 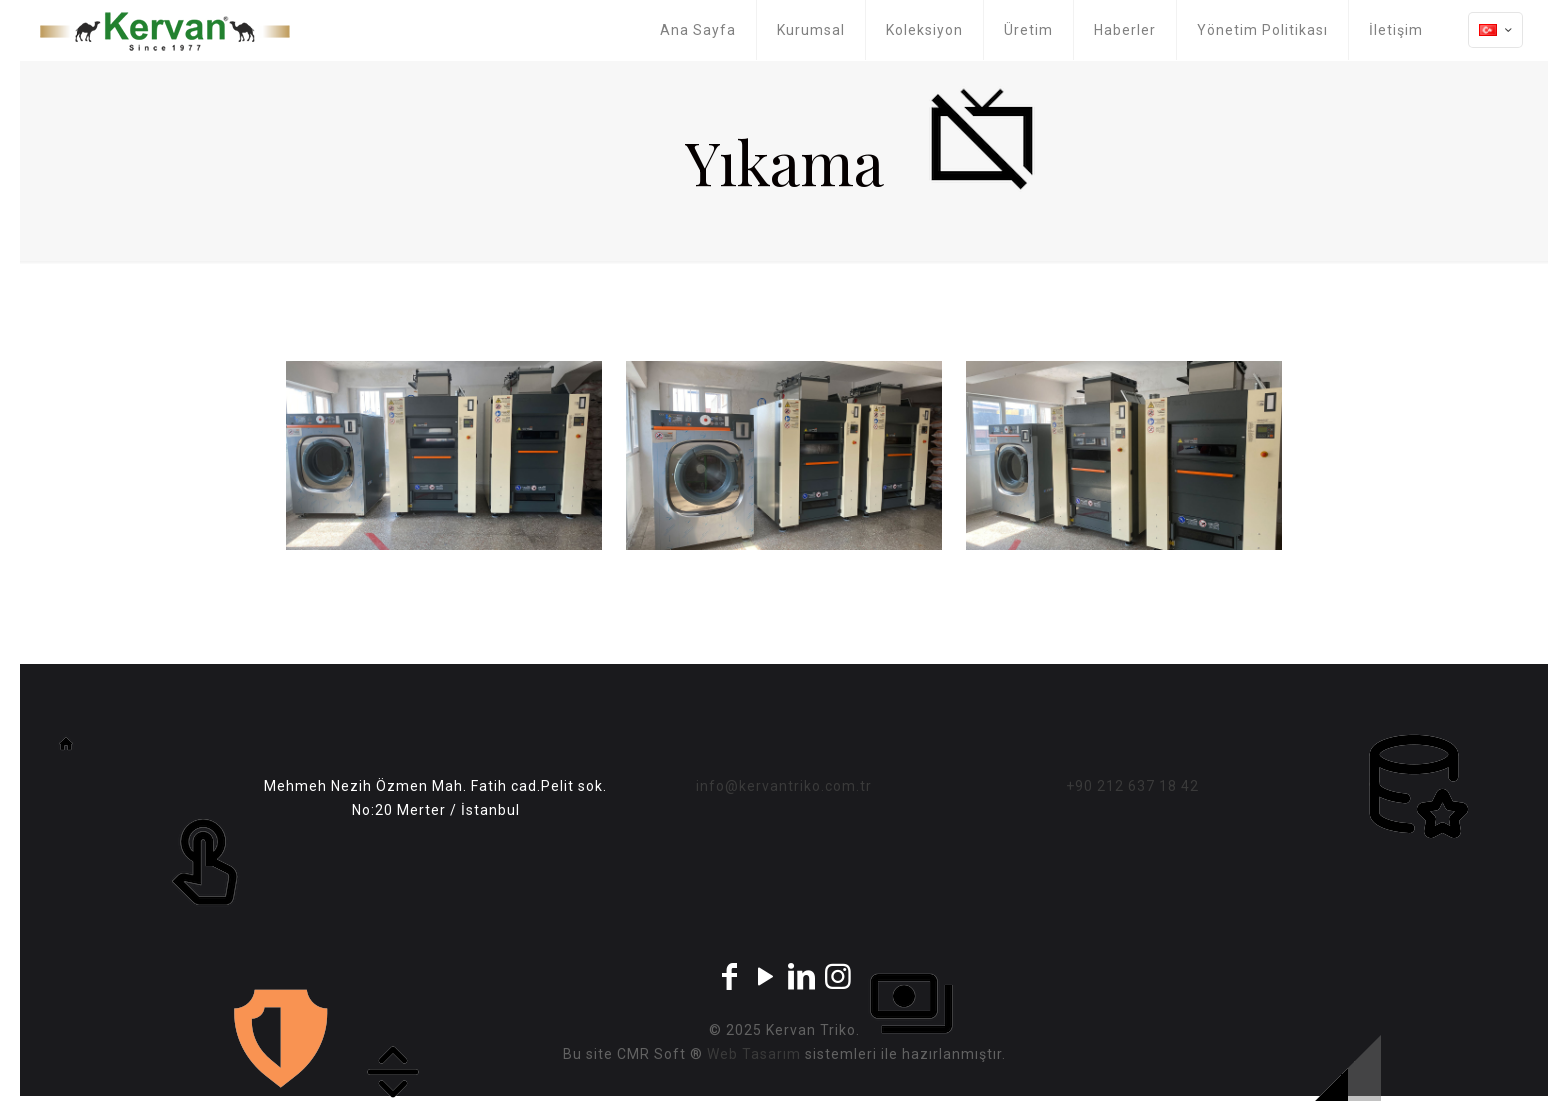 What do you see at coordinates (393, 1072) in the screenshot?
I see `insert a horizontal divider between content sections` at bounding box center [393, 1072].